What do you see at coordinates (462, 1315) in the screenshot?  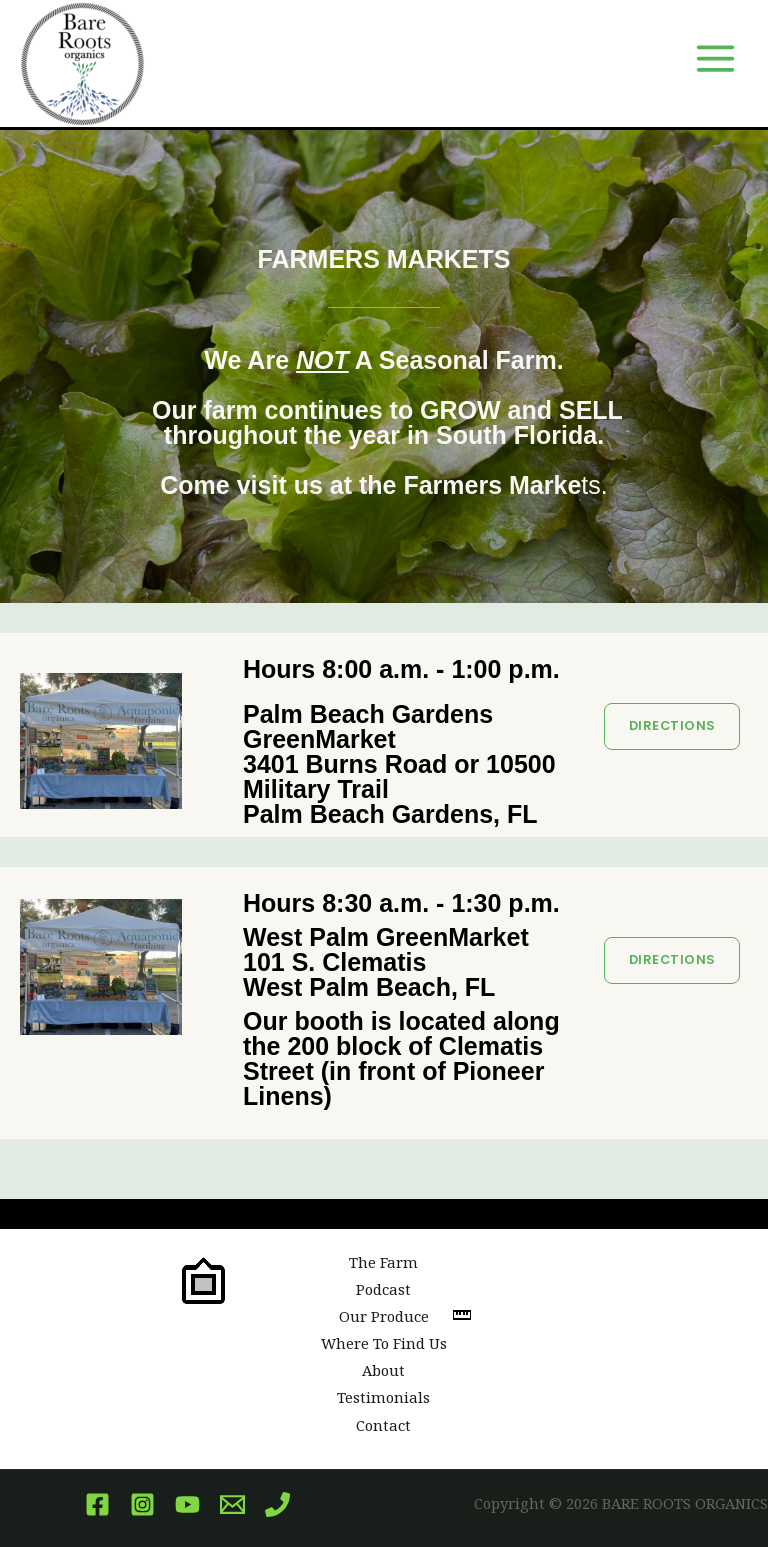 I see `access ruler or measurement tool` at bounding box center [462, 1315].